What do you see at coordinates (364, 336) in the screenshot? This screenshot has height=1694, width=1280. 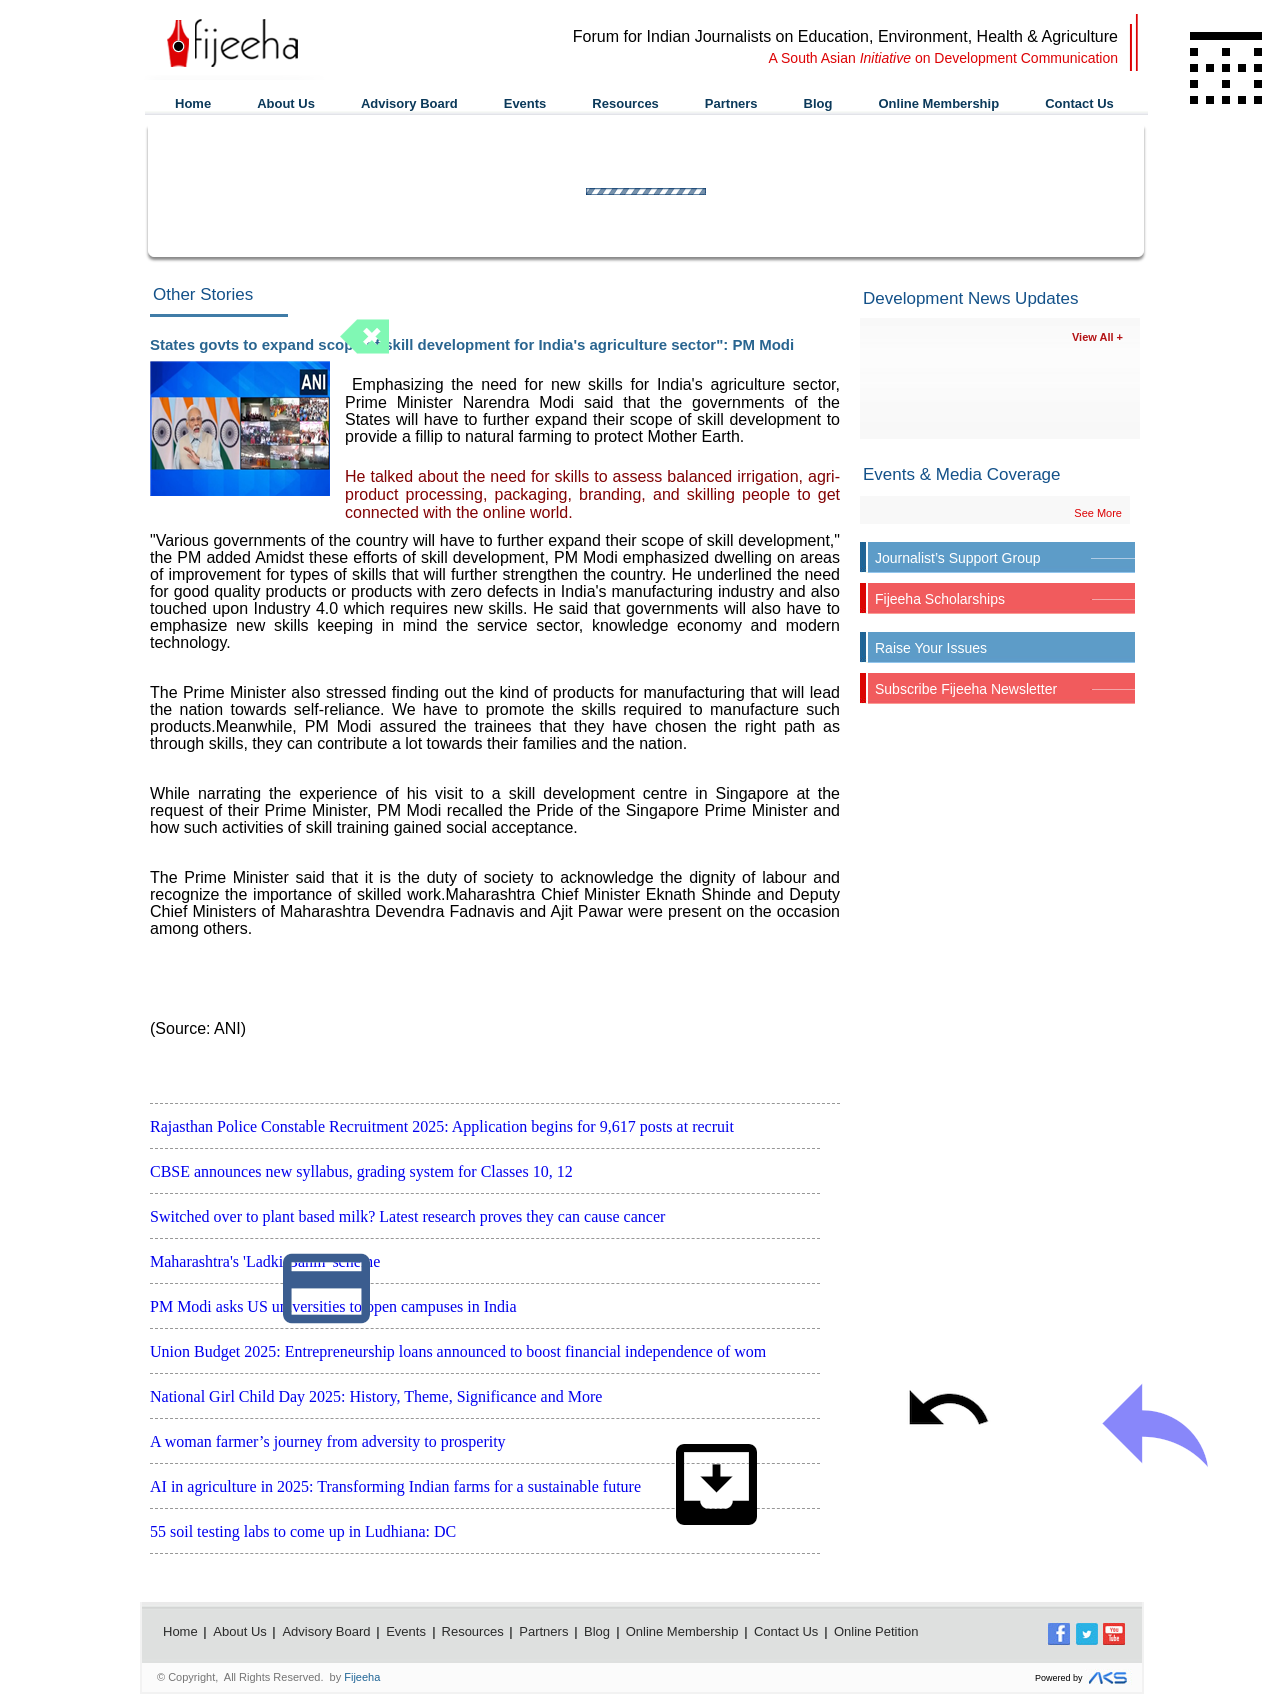 I see `delete the previous character` at bounding box center [364, 336].